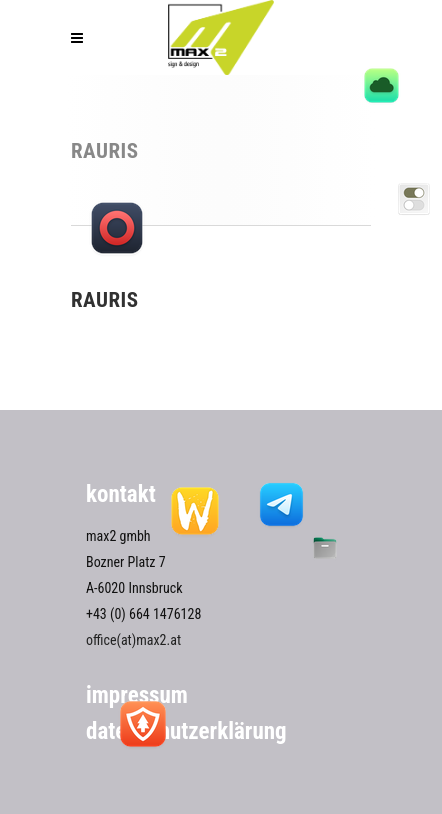 The width and height of the screenshot is (442, 814). What do you see at coordinates (195, 511) in the screenshot?
I see `open the wayland display server application` at bounding box center [195, 511].